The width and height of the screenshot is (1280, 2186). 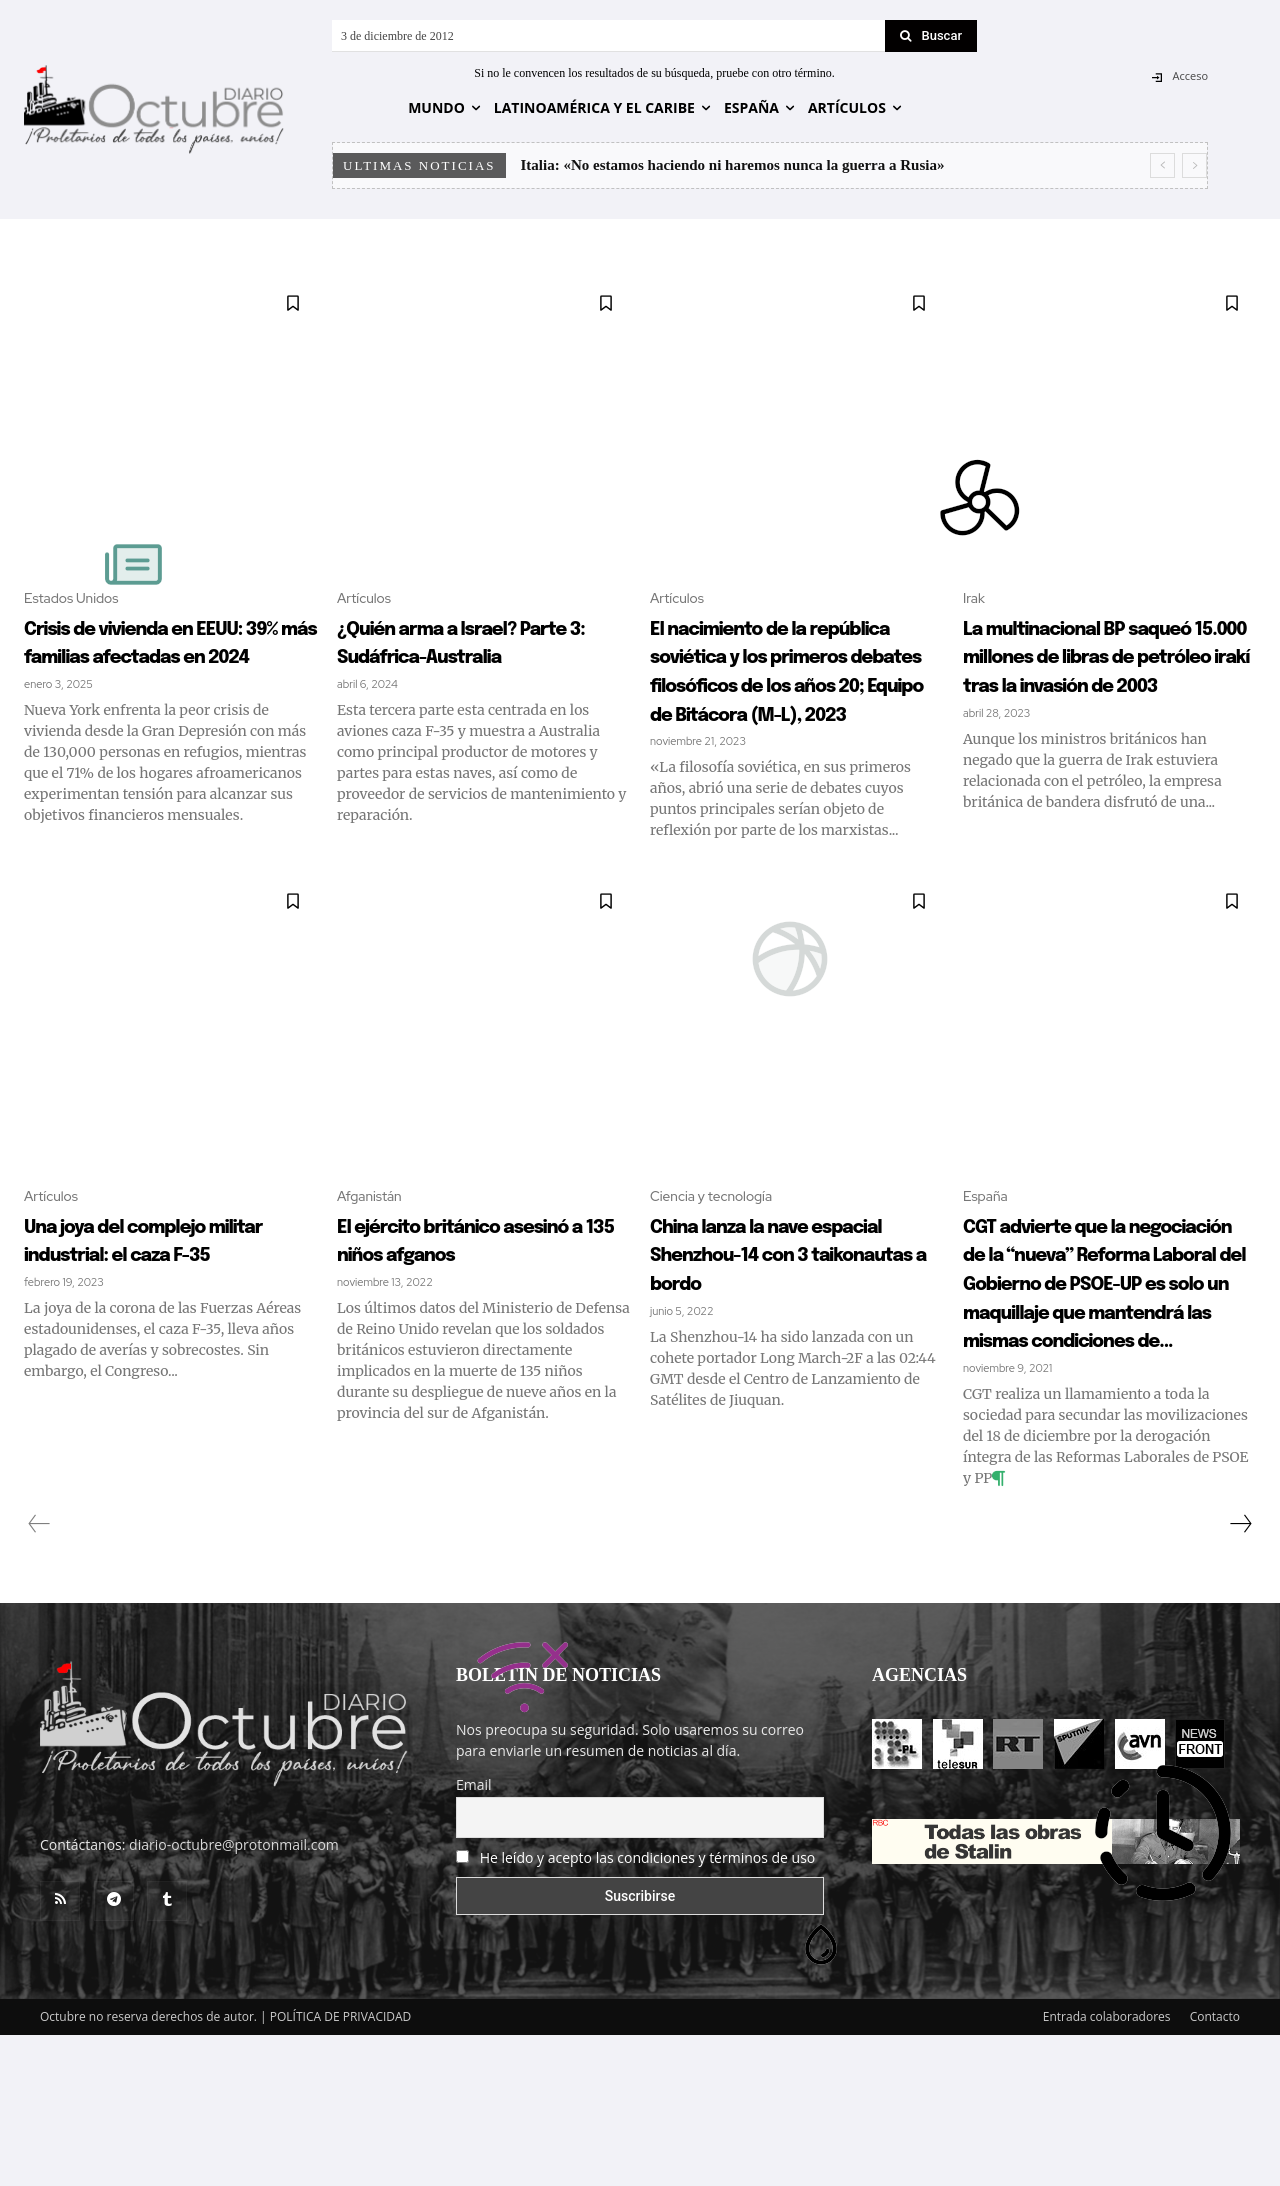 What do you see at coordinates (1163, 1833) in the screenshot?
I see `indicates expiring or temporary content` at bounding box center [1163, 1833].